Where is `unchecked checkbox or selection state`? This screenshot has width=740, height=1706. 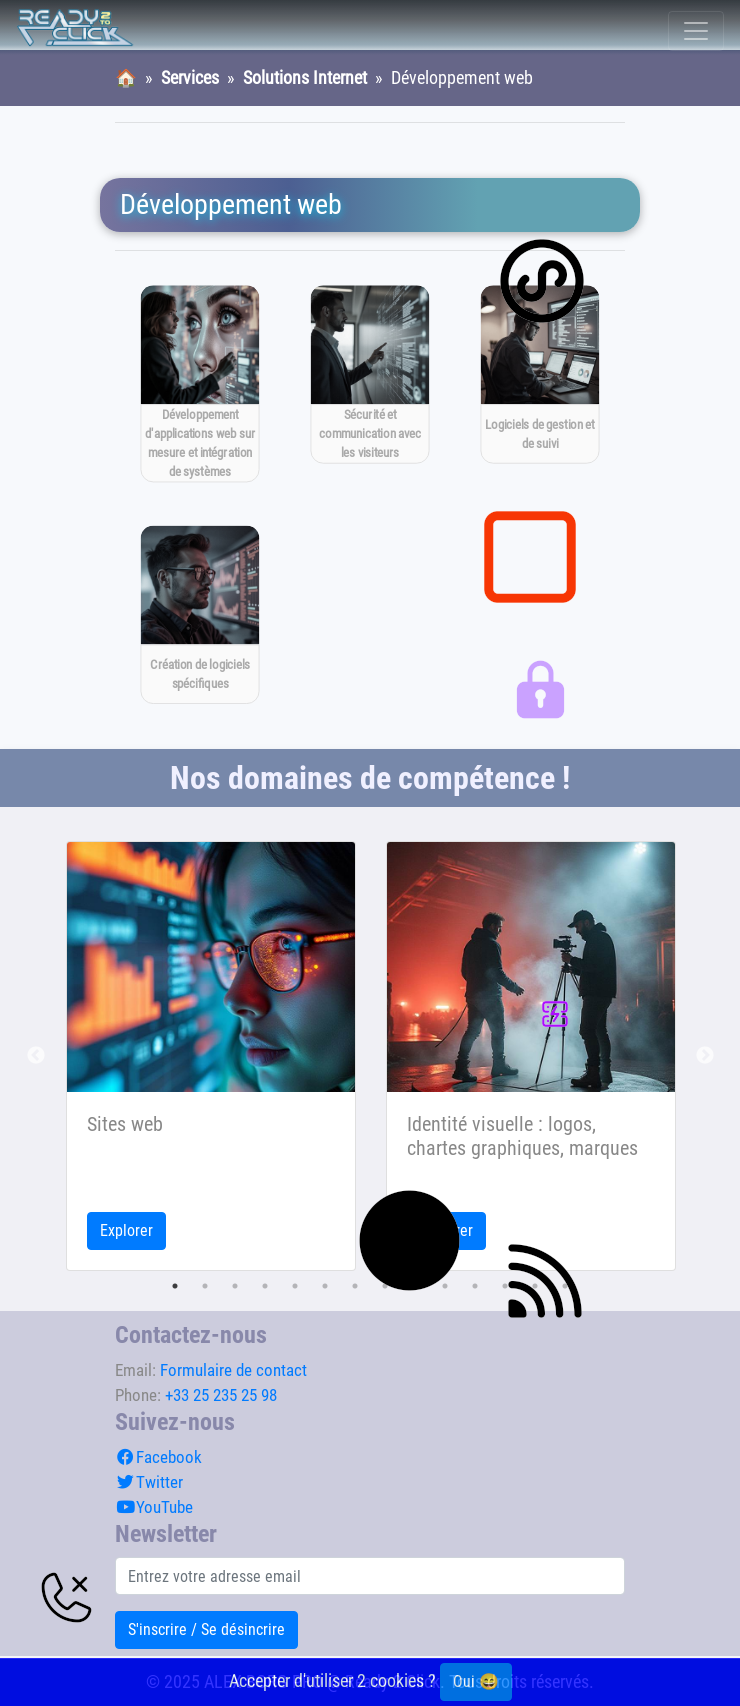
unchecked checkbox or selection state is located at coordinates (530, 557).